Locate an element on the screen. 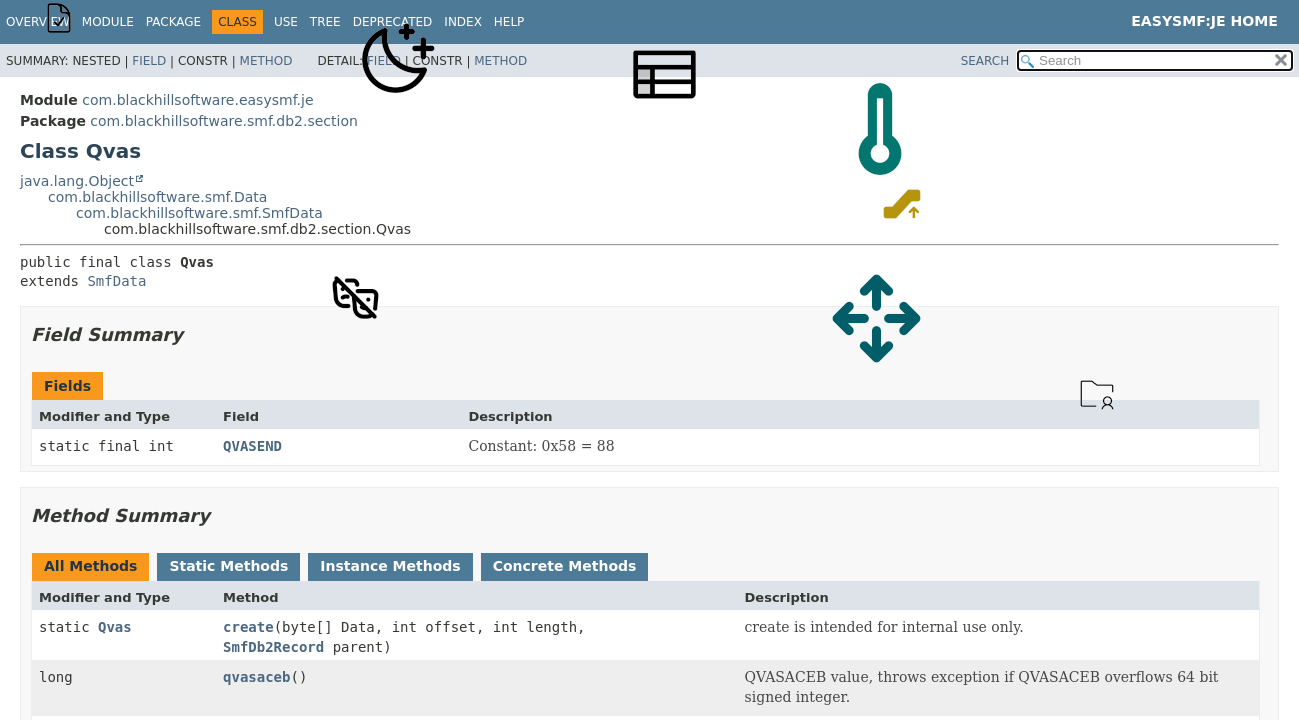 This screenshot has height=720, width=1299. access user-specific files or documents is located at coordinates (1097, 393).